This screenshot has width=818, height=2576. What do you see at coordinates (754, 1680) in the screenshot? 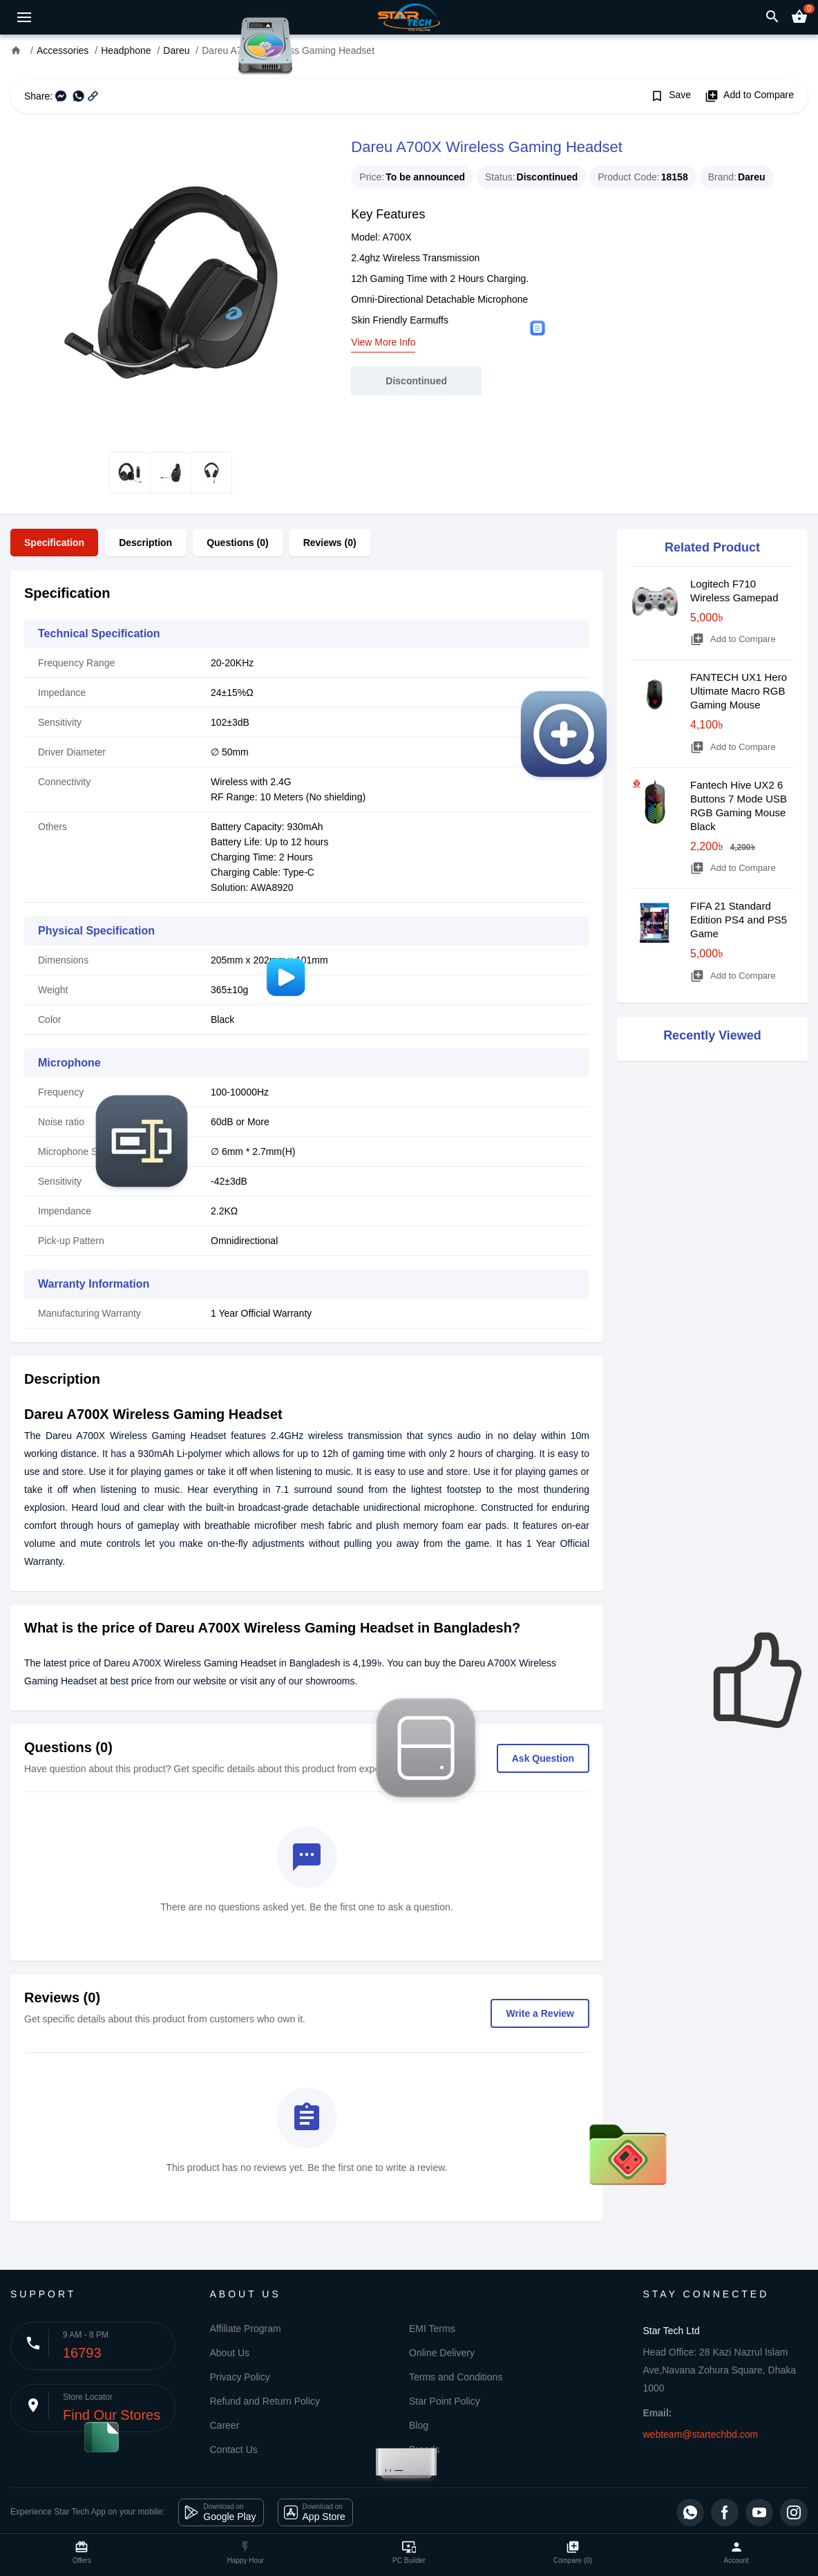
I see `access body and hand gesture emojis` at bounding box center [754, 1680].